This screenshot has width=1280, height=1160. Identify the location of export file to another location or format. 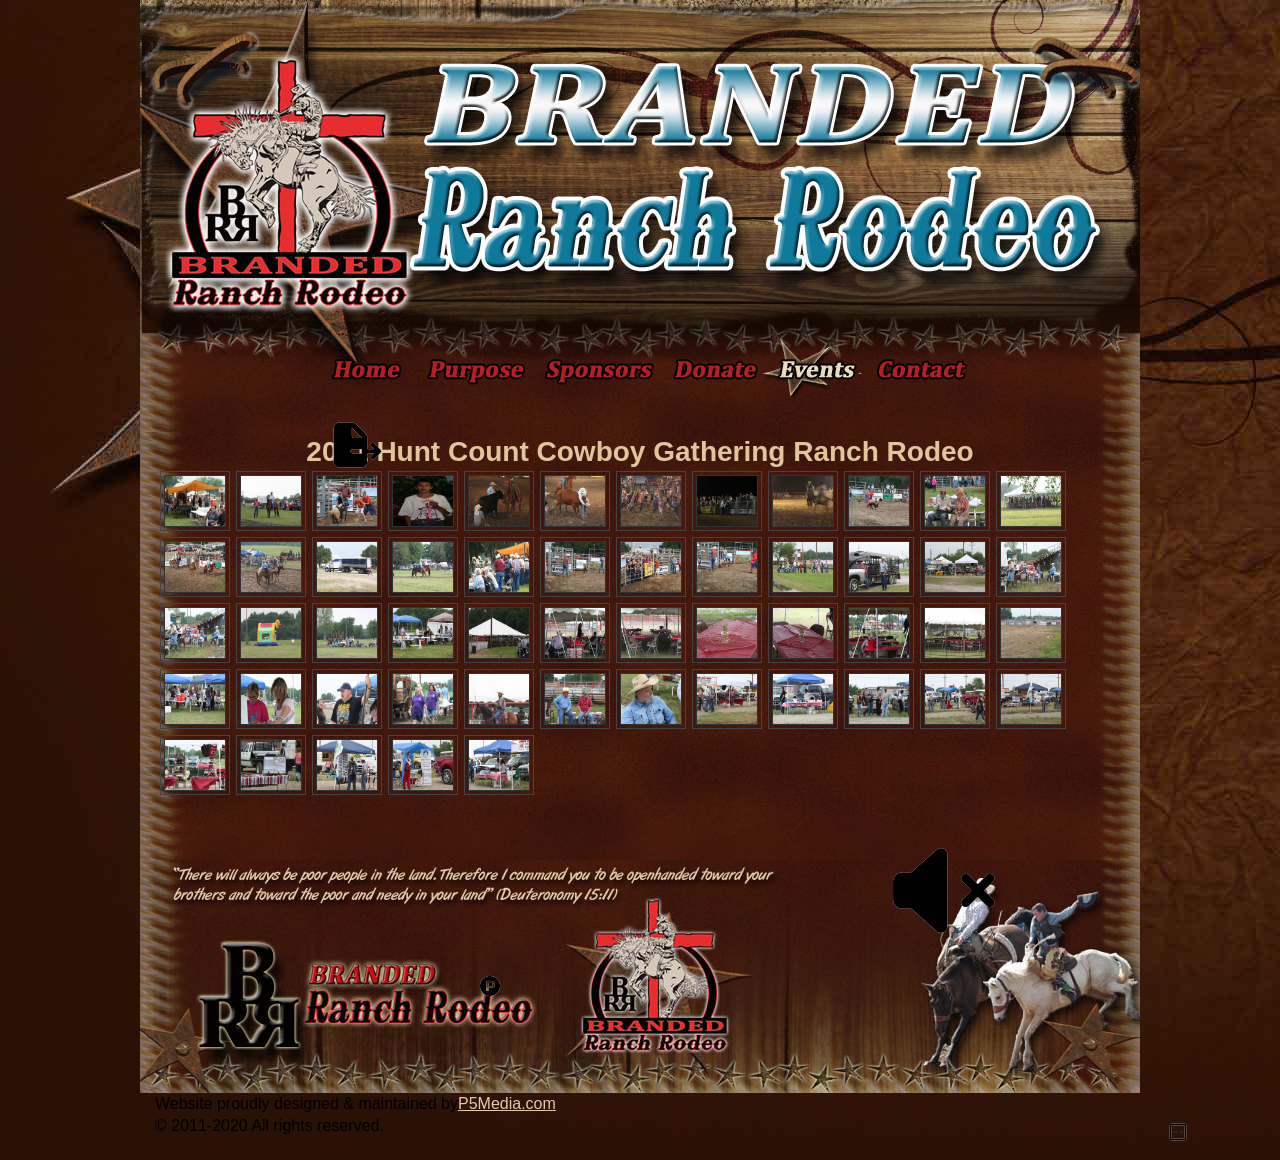
(356, 445).